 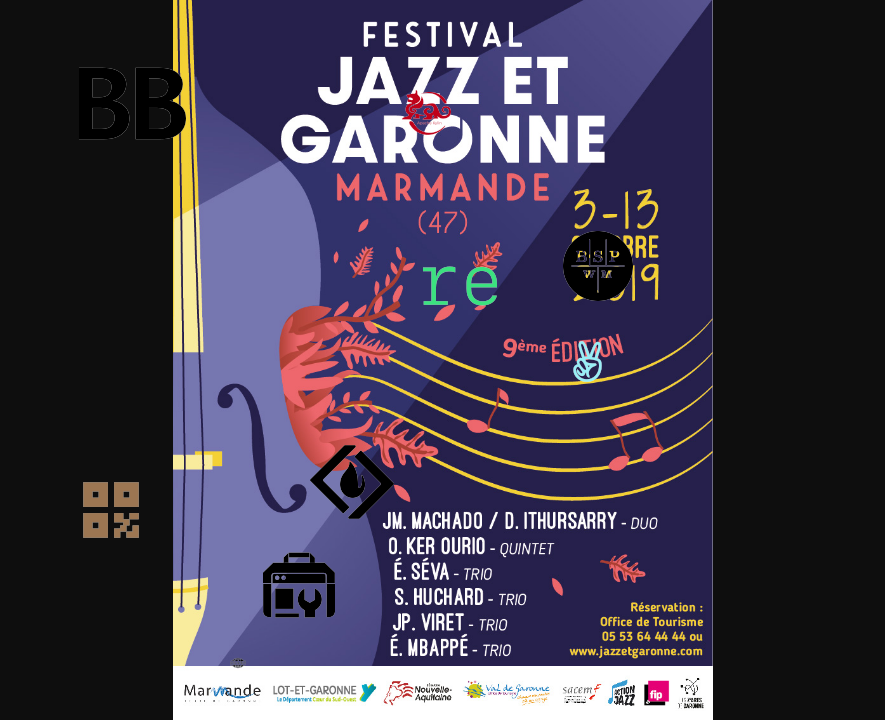 I want to click on scan or generate a QR code, so click(x=111, y=510).